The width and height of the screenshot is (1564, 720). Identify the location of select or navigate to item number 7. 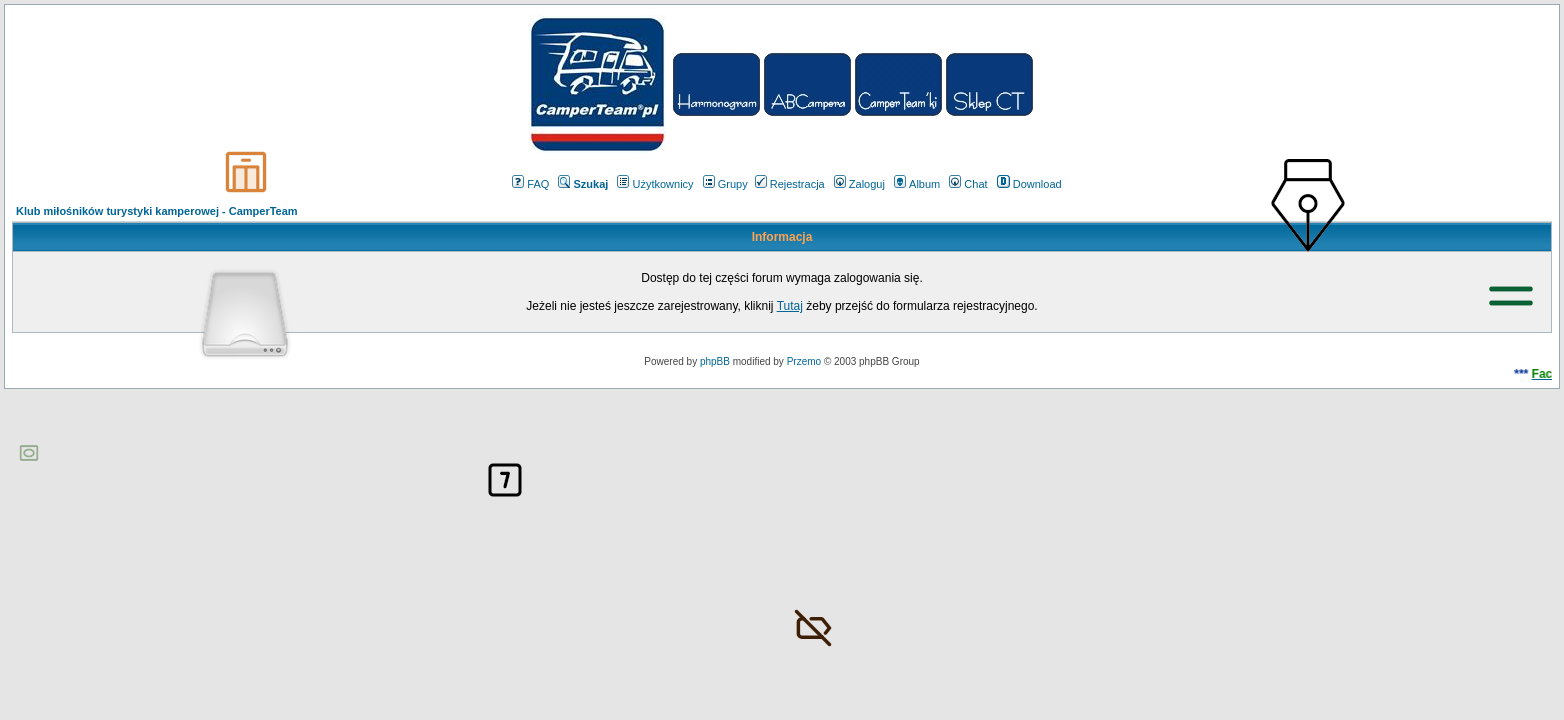
(505, 480).